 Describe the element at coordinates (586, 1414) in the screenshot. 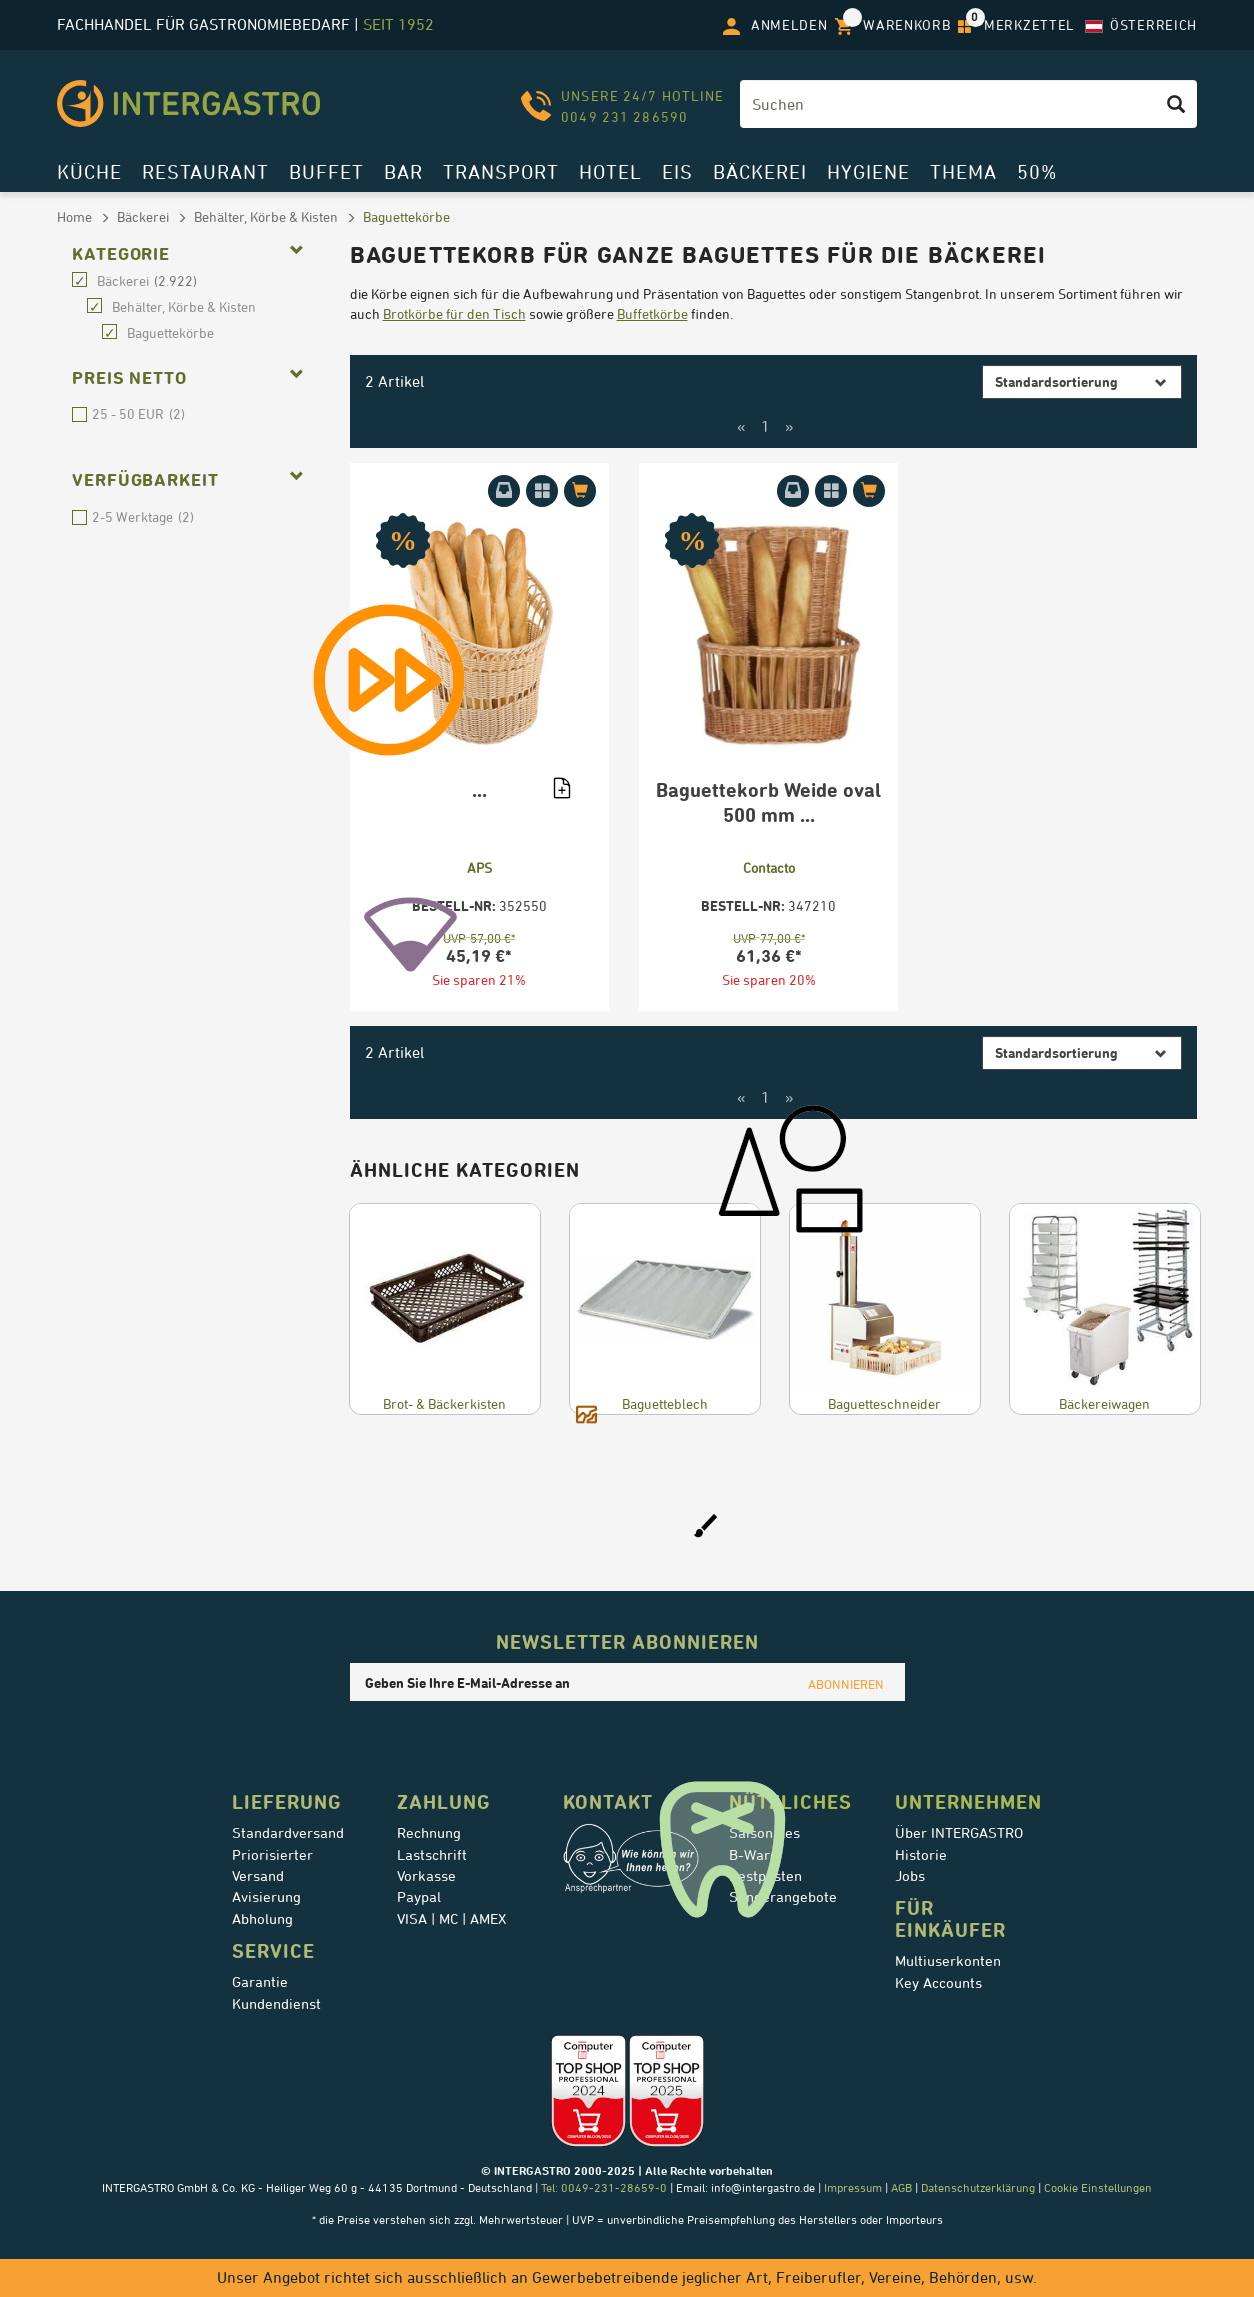

I see `indicates a broken or corrupted image file` at that location.